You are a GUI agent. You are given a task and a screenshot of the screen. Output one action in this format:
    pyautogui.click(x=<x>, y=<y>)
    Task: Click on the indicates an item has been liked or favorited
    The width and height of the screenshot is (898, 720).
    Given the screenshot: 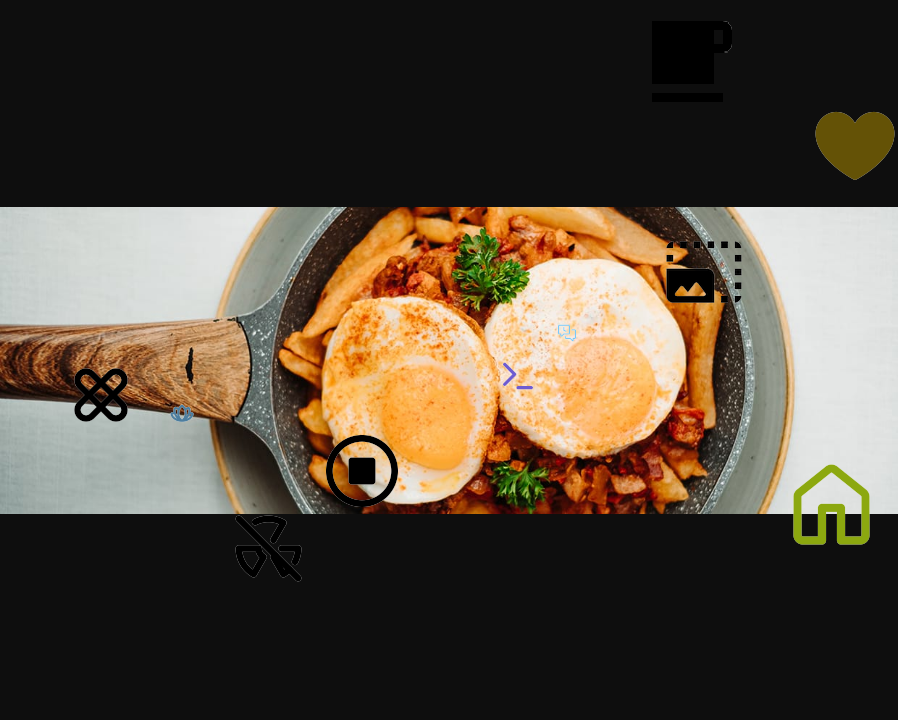 What is the action you would take?
    pyautogui.click(x=855, y=146)
    